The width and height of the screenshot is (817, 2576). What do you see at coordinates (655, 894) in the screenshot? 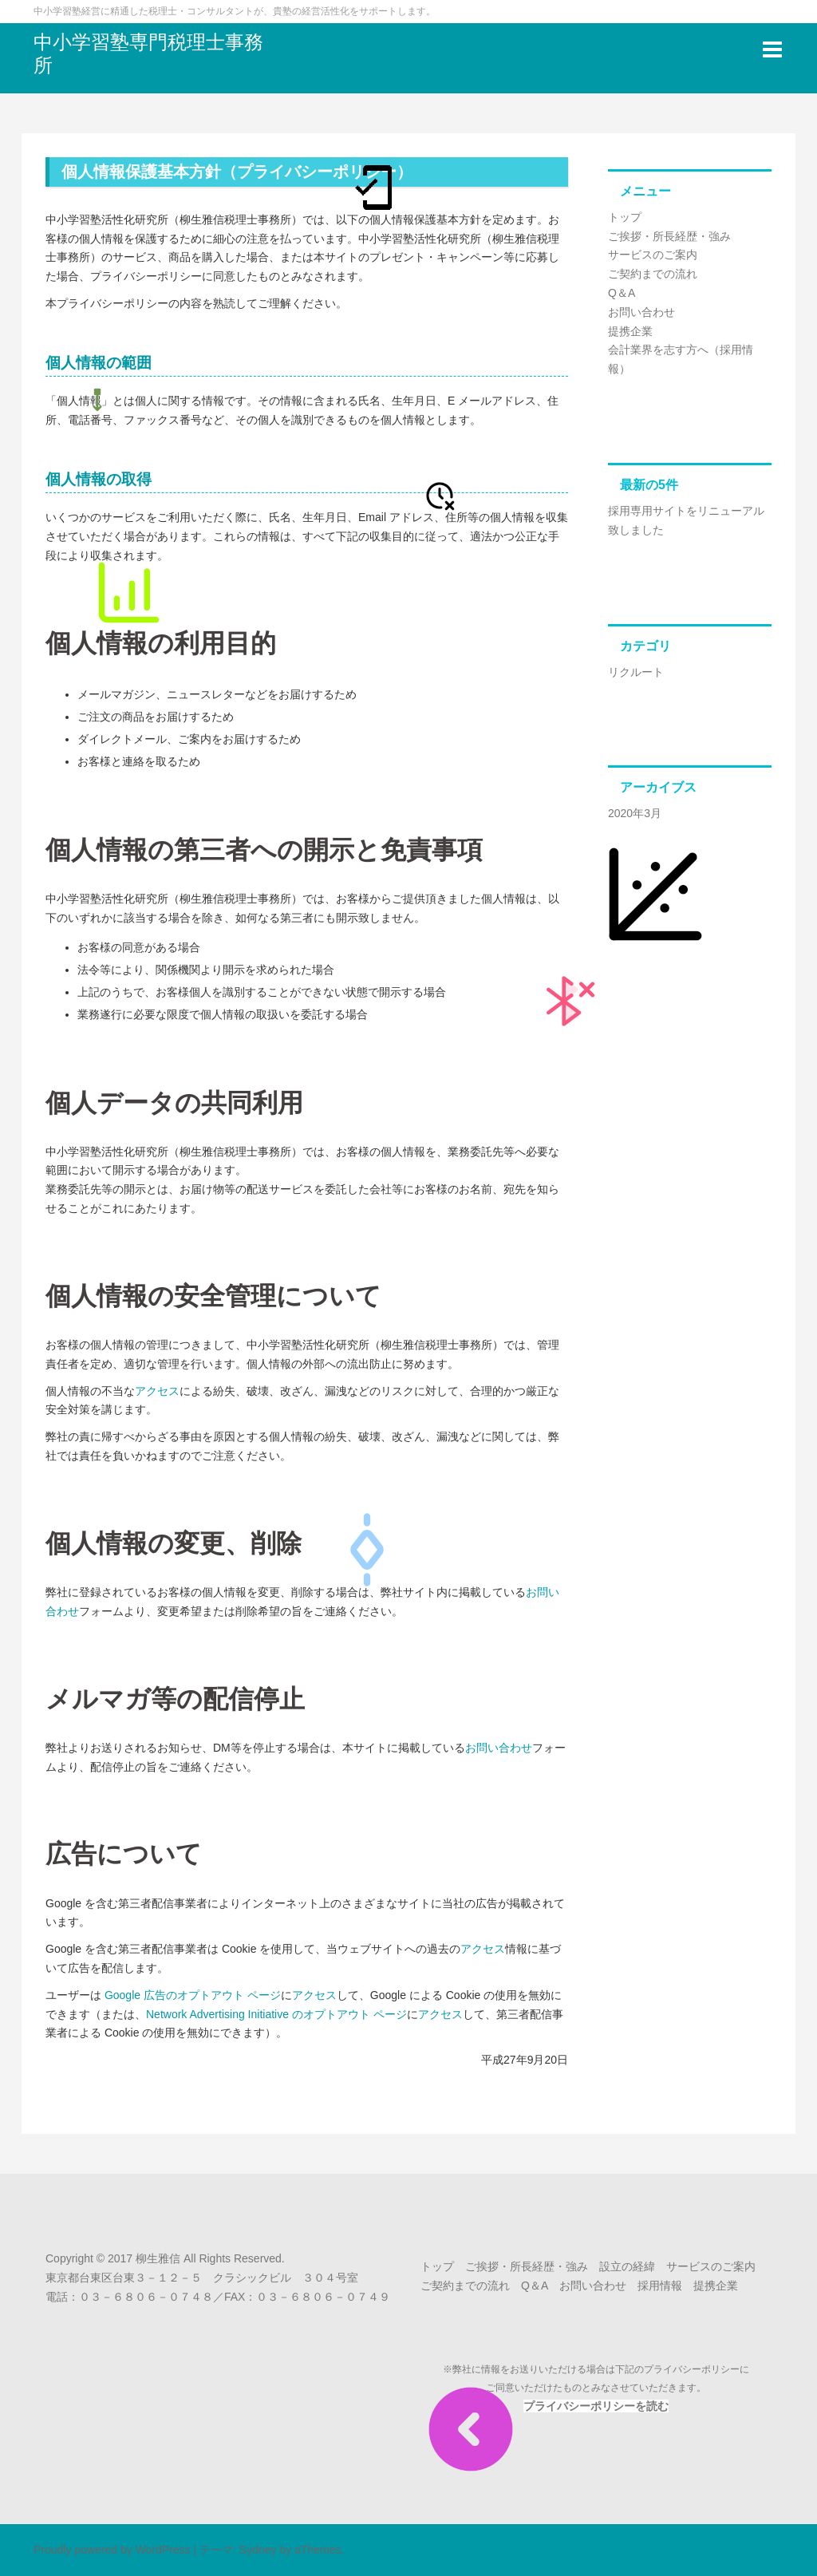
I see `view covariate analysis chart` at bounding box center [655, 894].